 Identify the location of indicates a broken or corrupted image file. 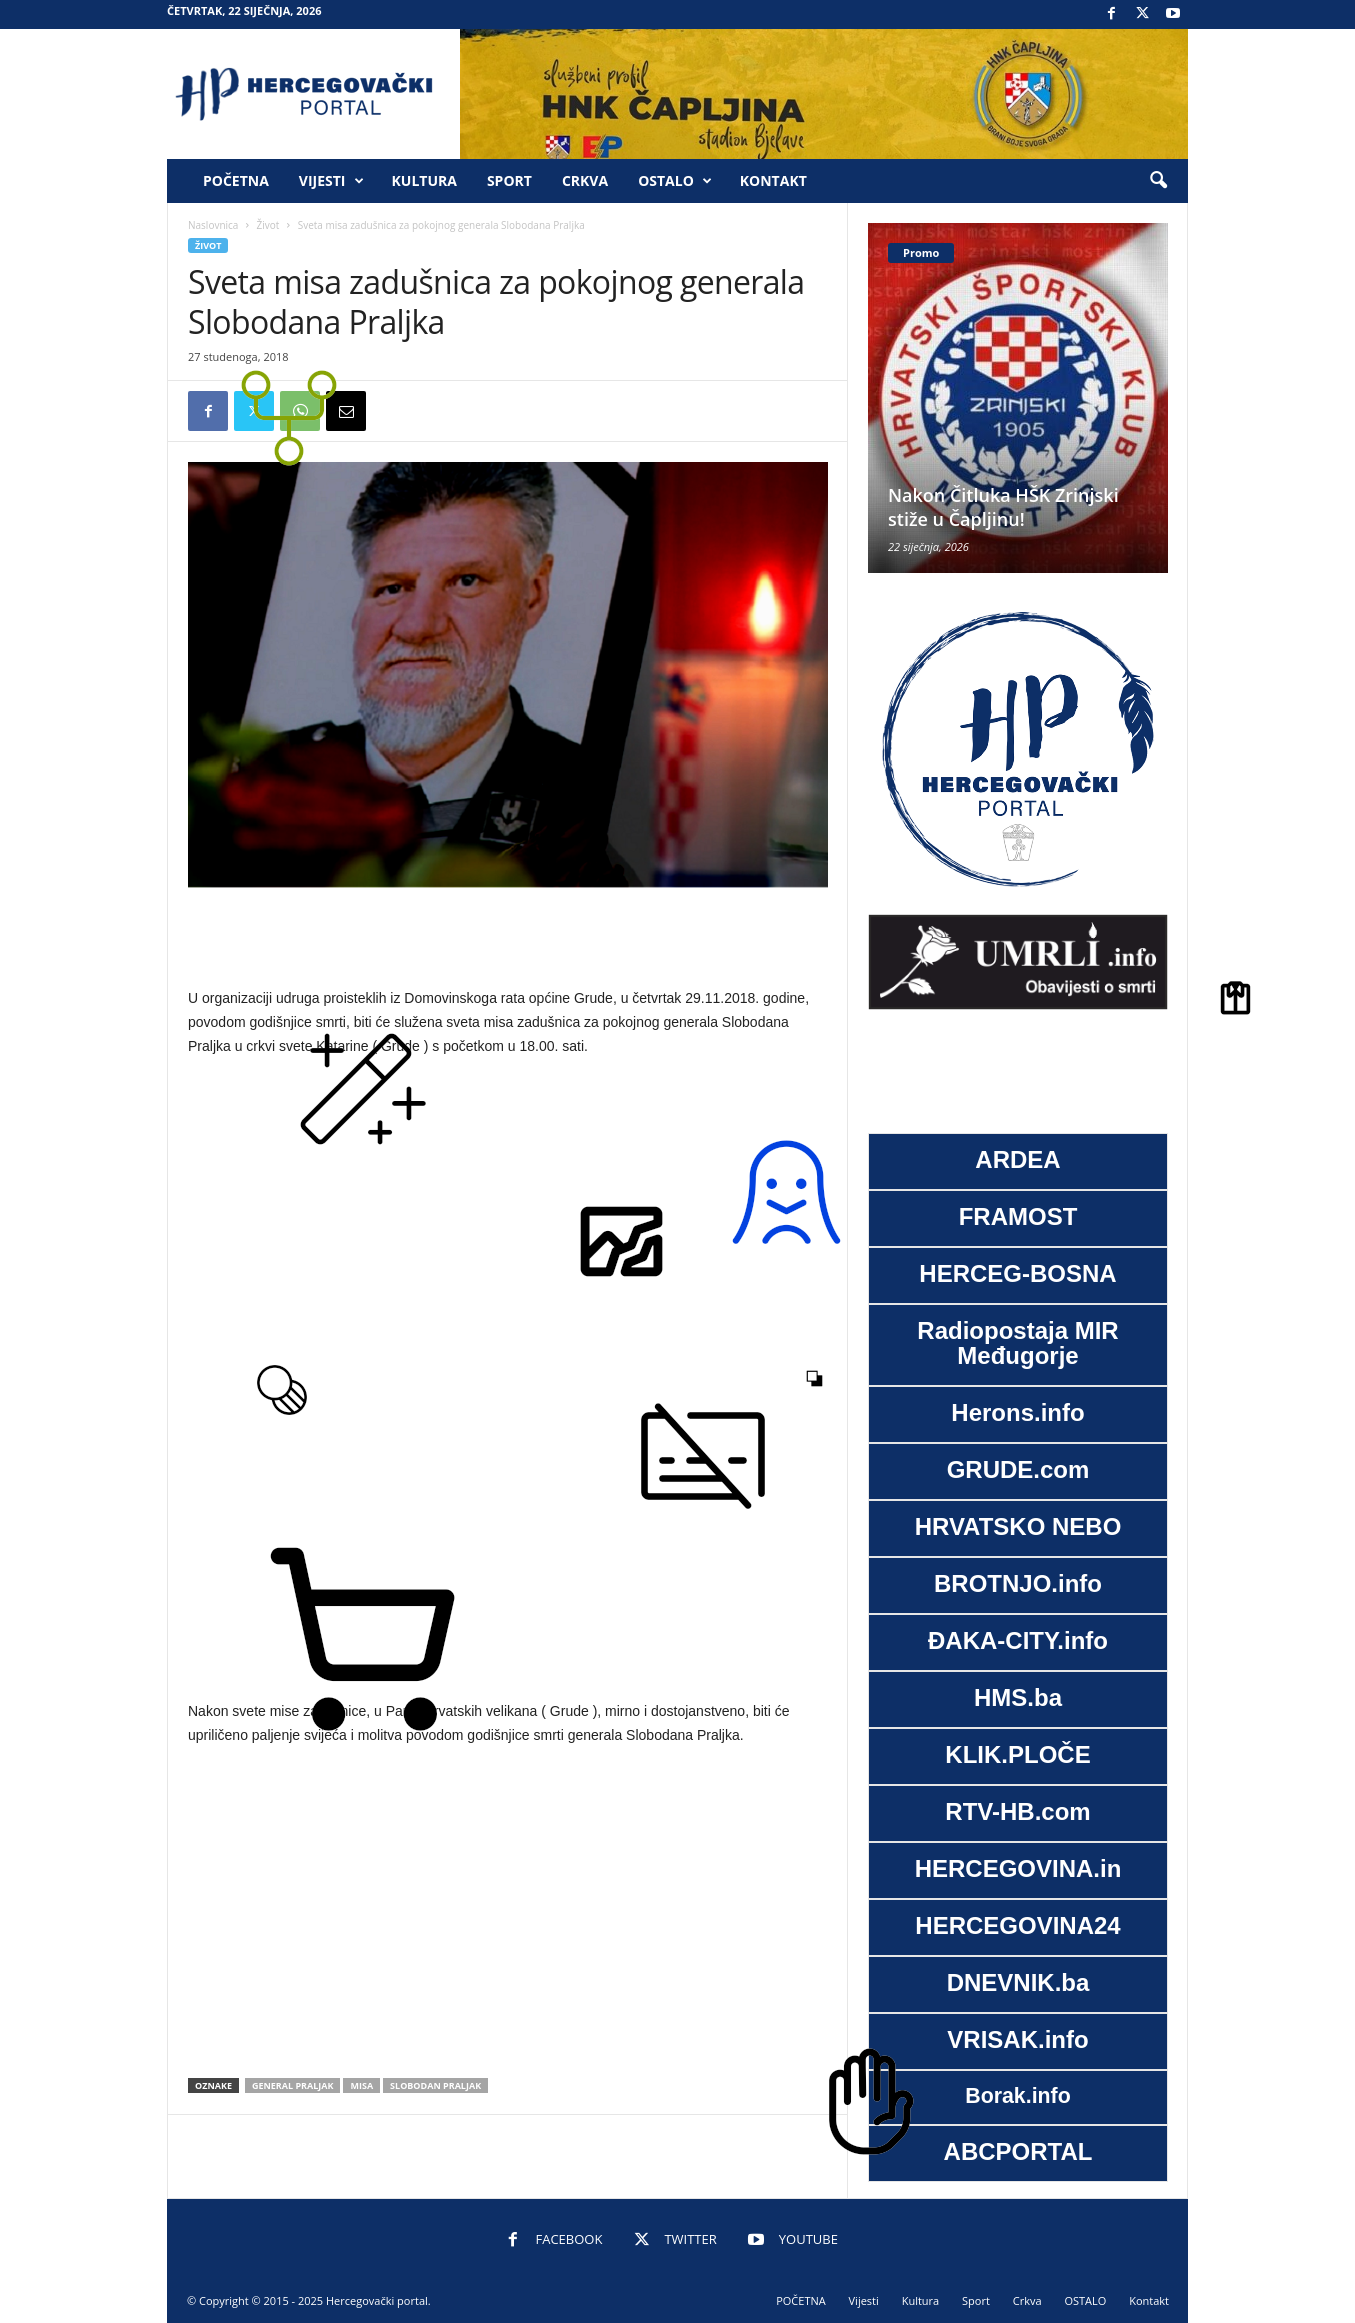
(621, 1241).